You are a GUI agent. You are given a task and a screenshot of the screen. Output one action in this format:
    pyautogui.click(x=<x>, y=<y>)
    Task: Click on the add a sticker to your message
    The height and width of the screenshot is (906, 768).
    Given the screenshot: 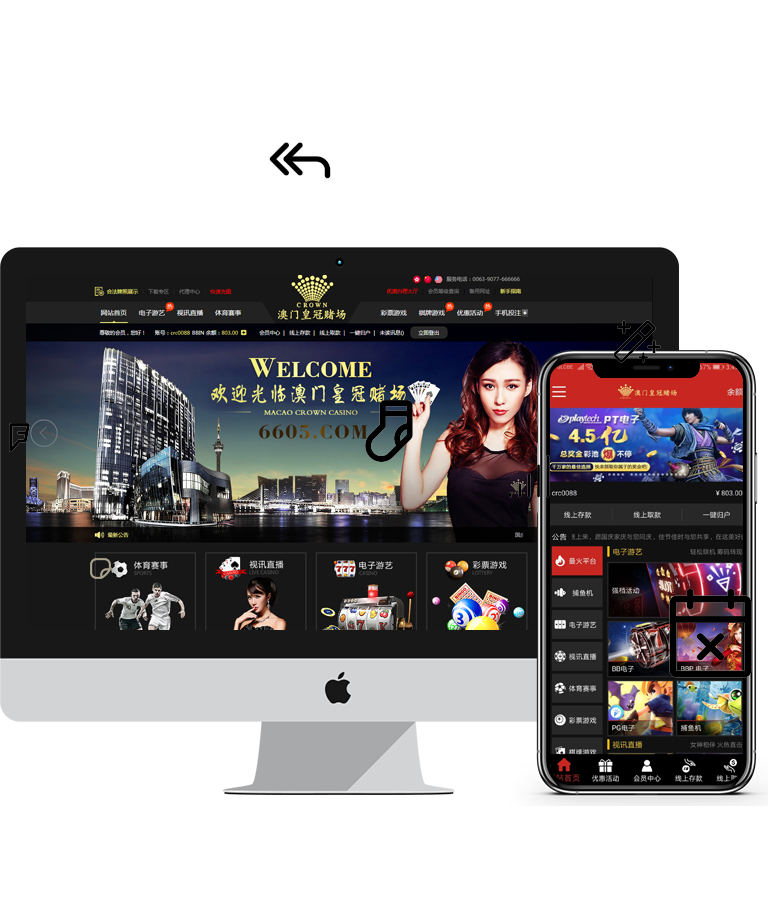 What is the action you would take?
    pyautogui.click(x=100, y=568)
    